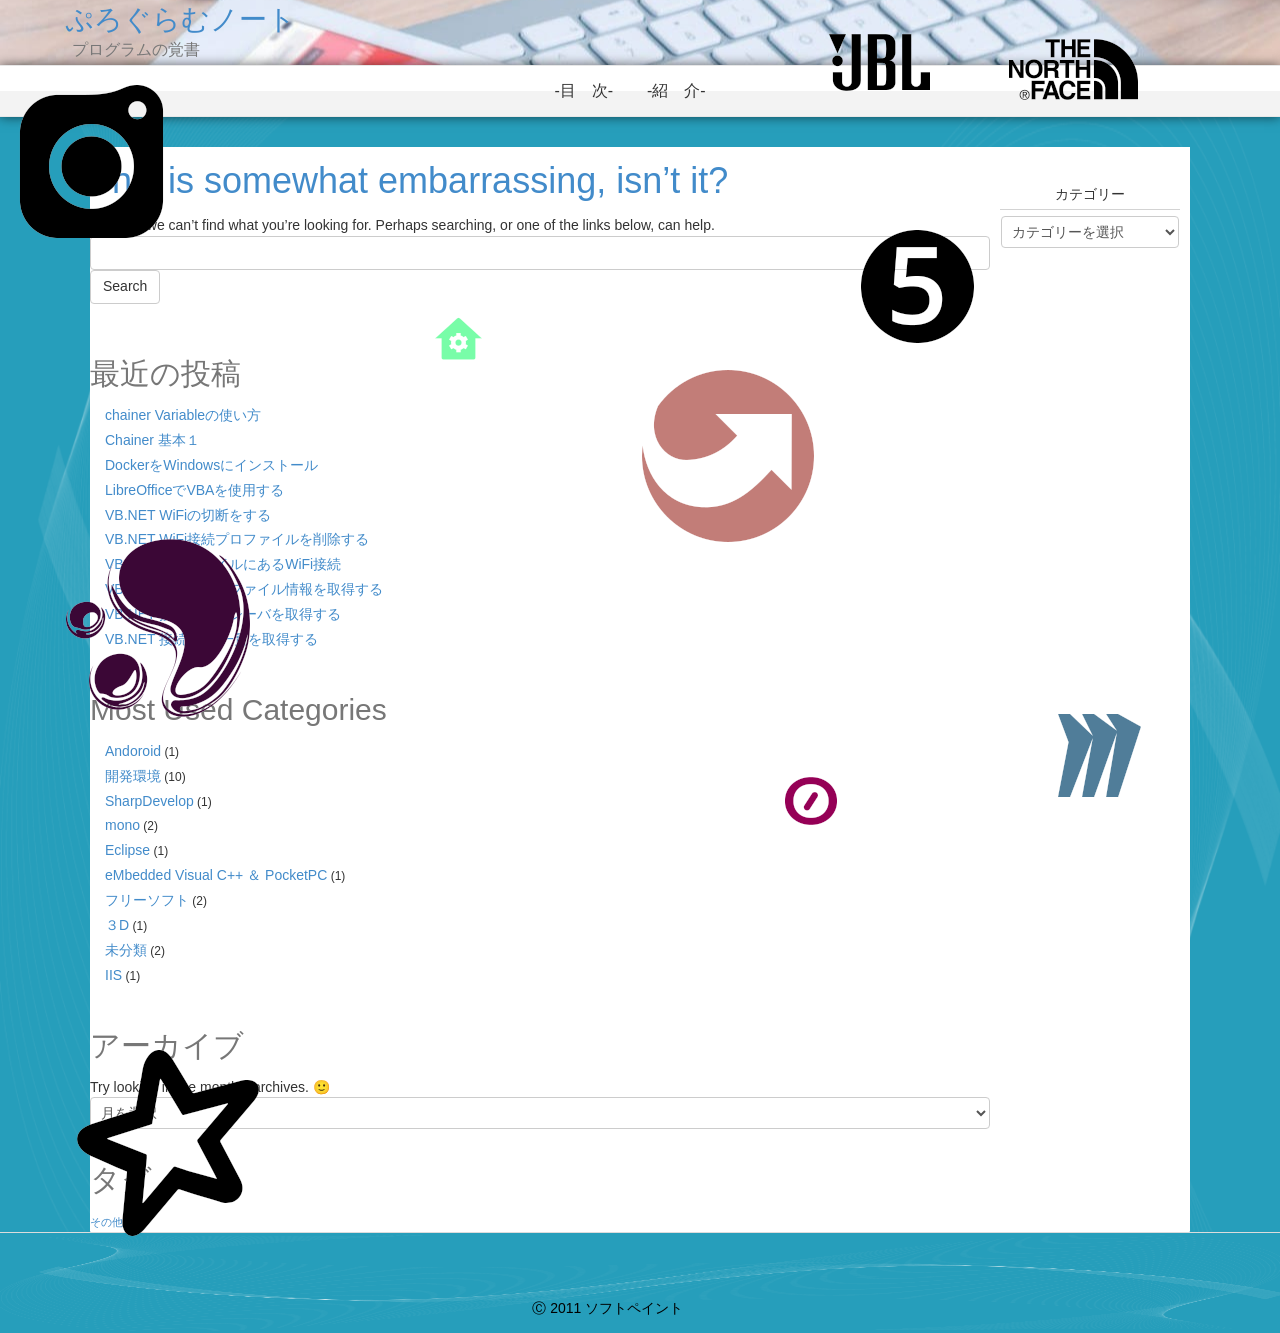 This screenshot has height=1333, width=1280. I want to click on open Miro collaborative whiteboard app, so click(1099, 755).